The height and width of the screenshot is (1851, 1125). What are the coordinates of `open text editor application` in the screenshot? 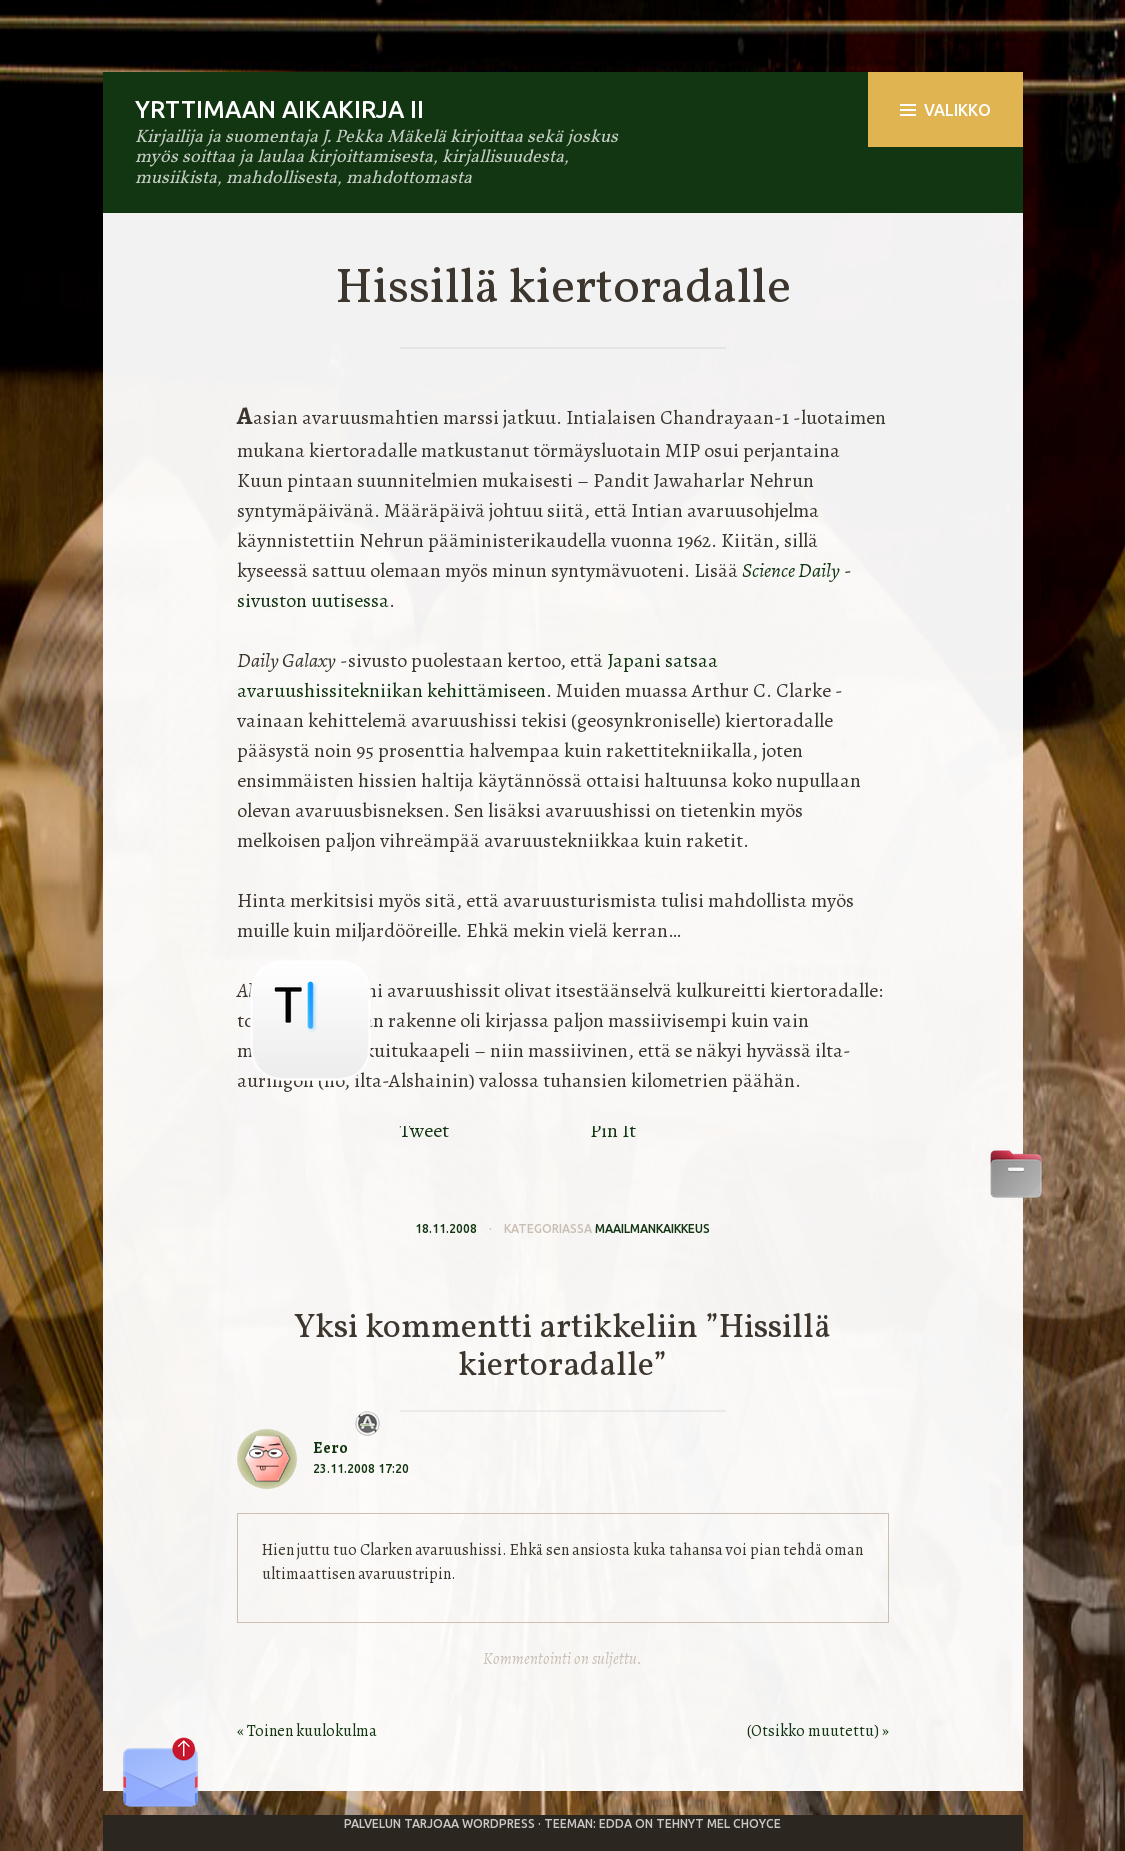 It's located at (310, 1020).